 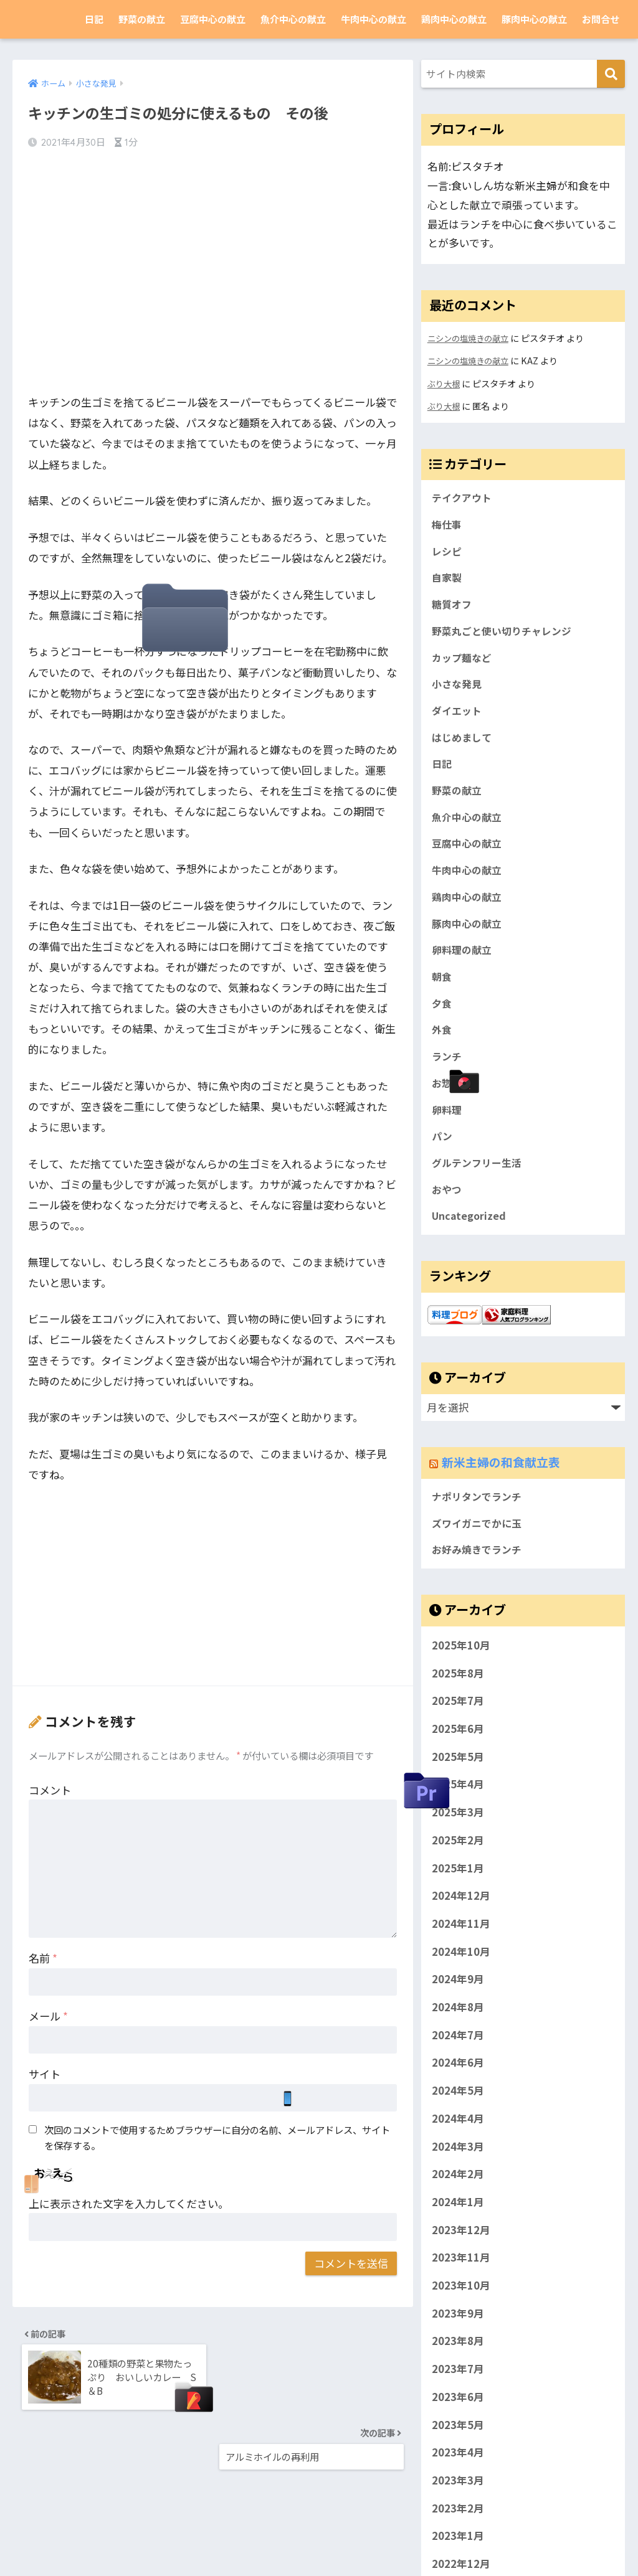 I want to click on compressed or archived file type, so click(x=31, y=2184).